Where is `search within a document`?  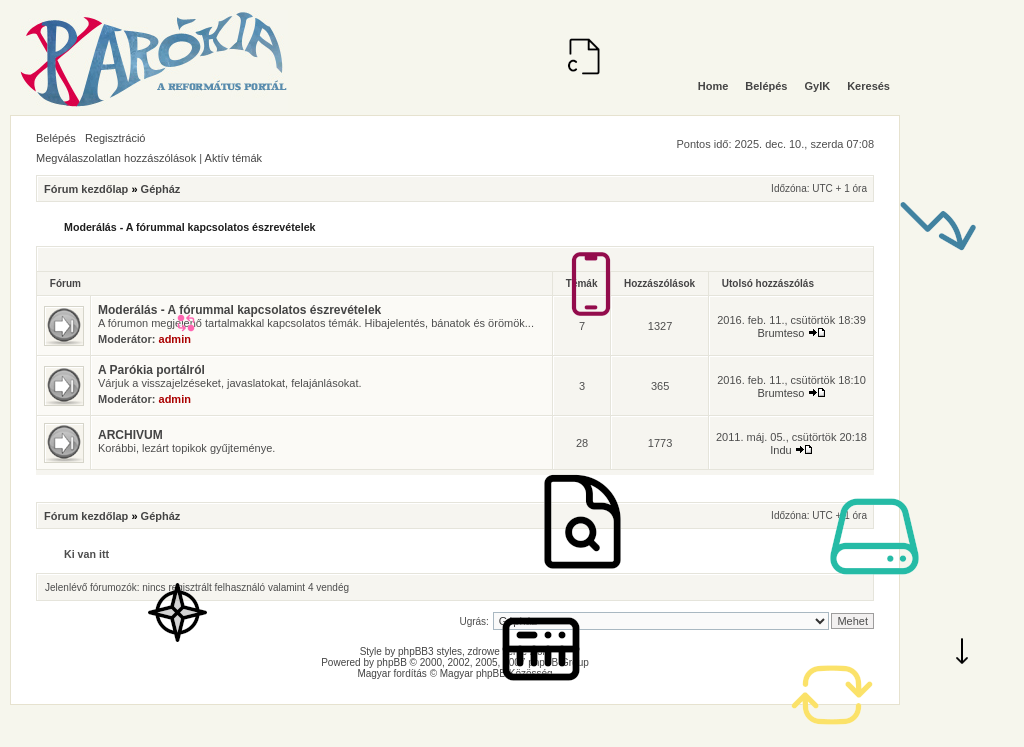
search within a document is located at coordinates (582, 523).